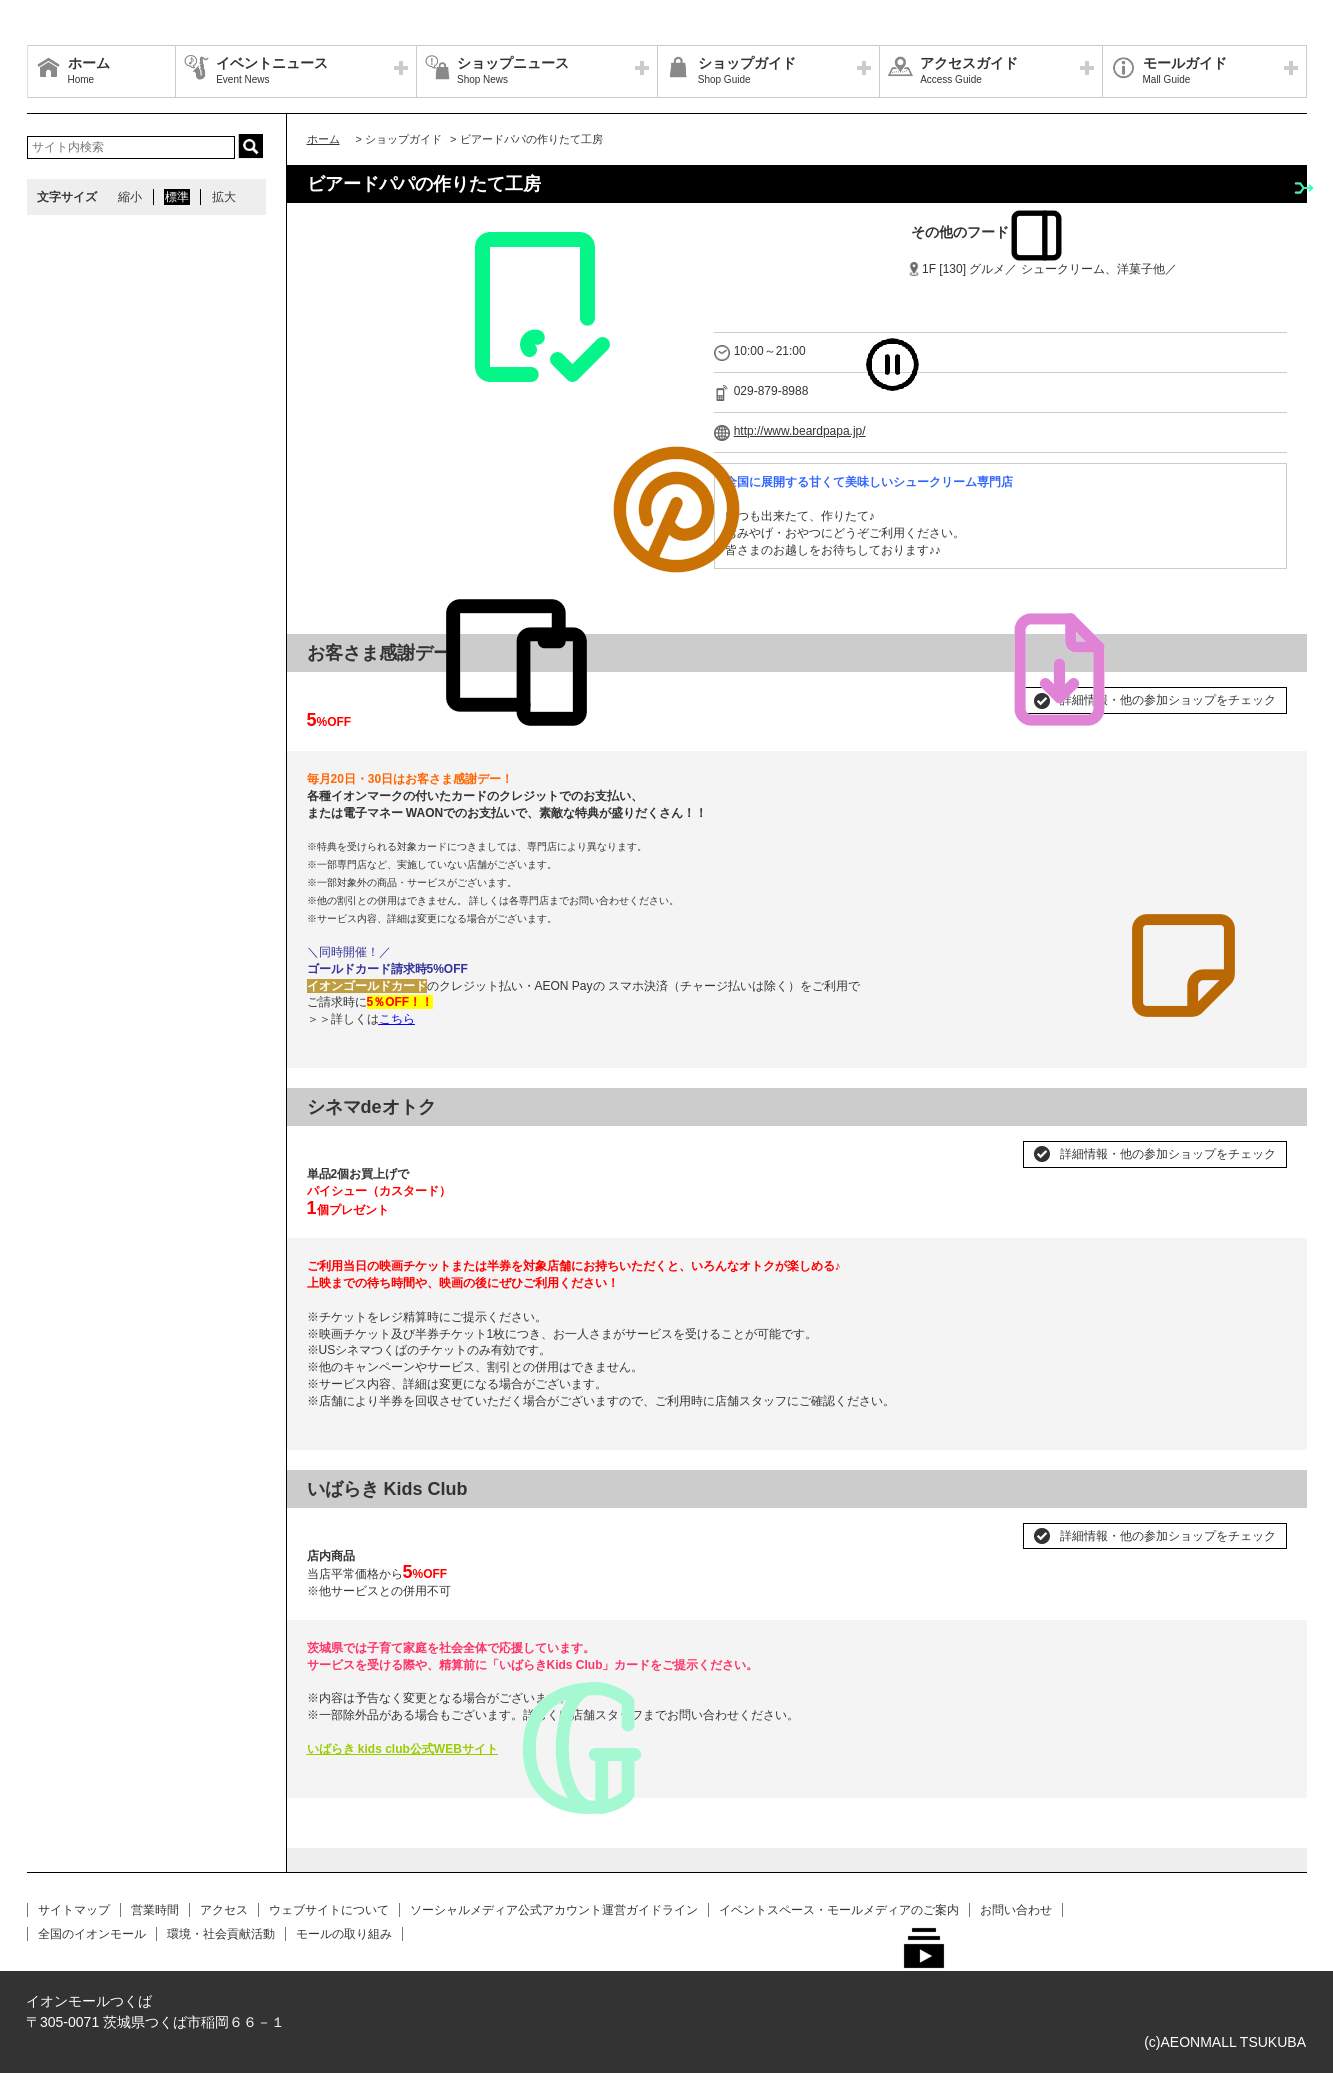  I want to click on download a file to your device, so click(1059, 669).